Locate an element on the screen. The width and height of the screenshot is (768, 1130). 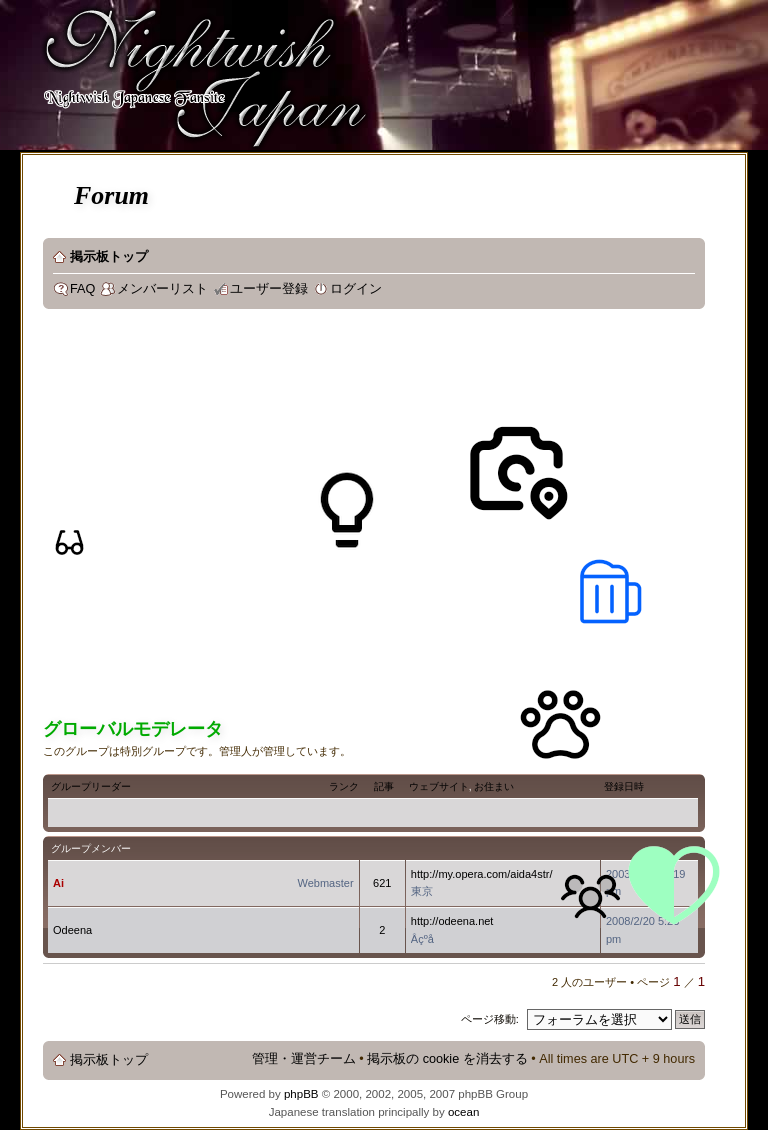
view nearby bars or breweries is located at coordinates (607, 594).